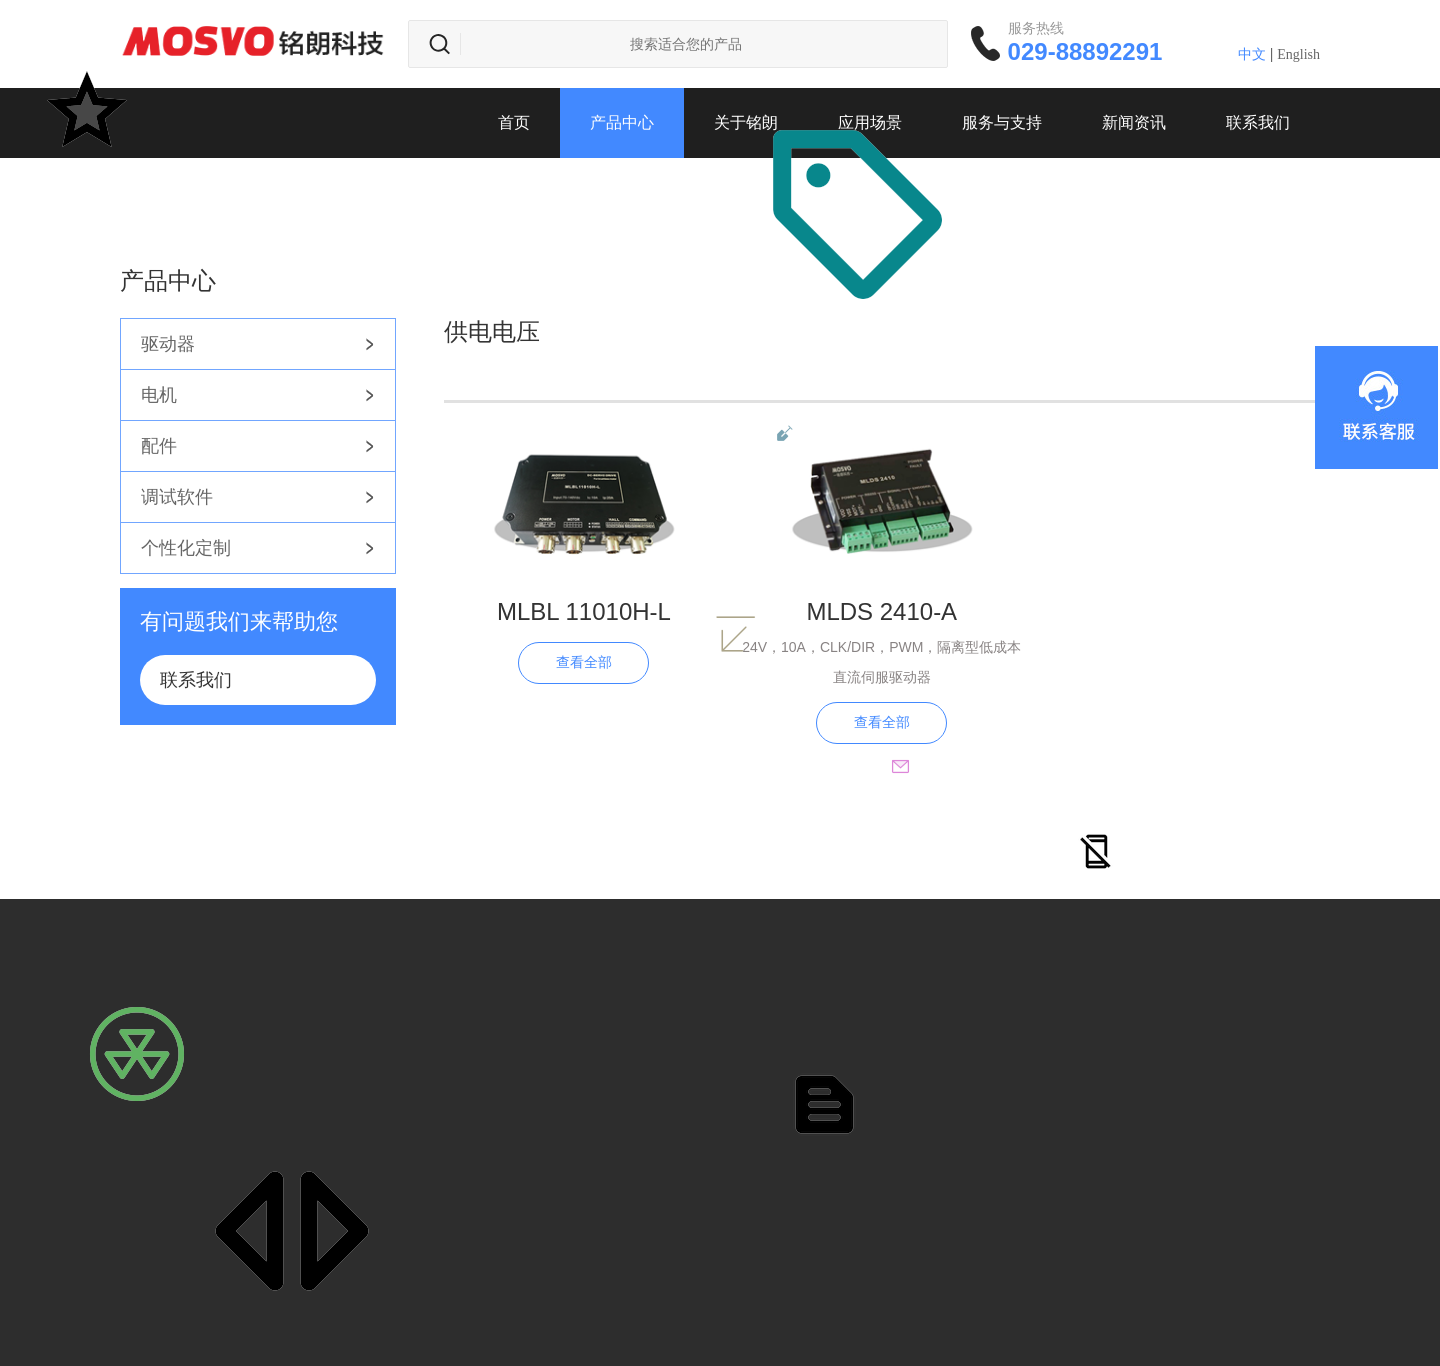 This screenshot has height=1366, width=1440. What do you see at coordinates (824, 1104) in the screenshot?
I see `view text snippet or document preview` at bounding box center [824, 1104].